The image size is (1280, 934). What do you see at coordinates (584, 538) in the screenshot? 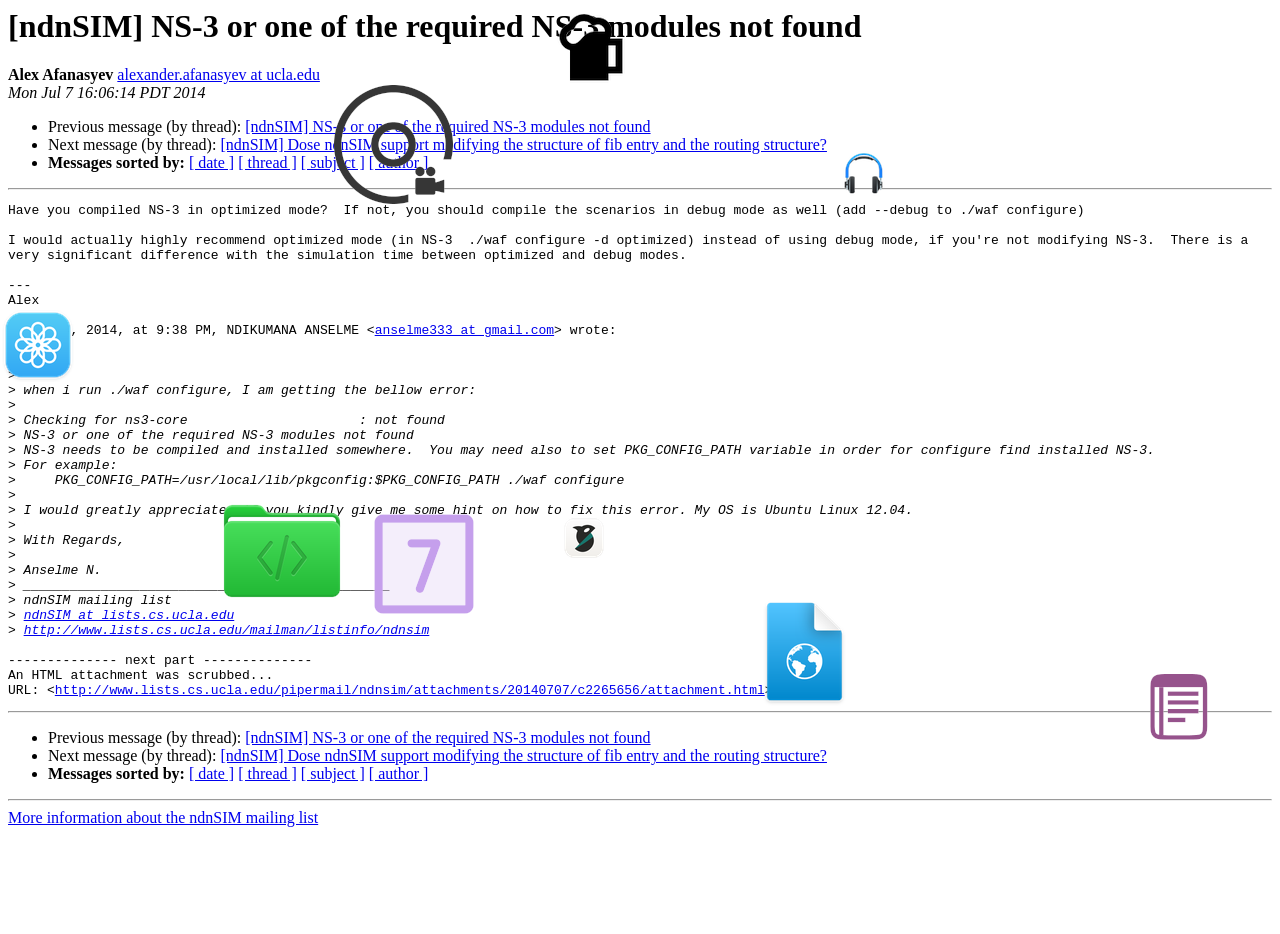
I see `open orca slicer 3d printing software` at bounding box center [584, 538].